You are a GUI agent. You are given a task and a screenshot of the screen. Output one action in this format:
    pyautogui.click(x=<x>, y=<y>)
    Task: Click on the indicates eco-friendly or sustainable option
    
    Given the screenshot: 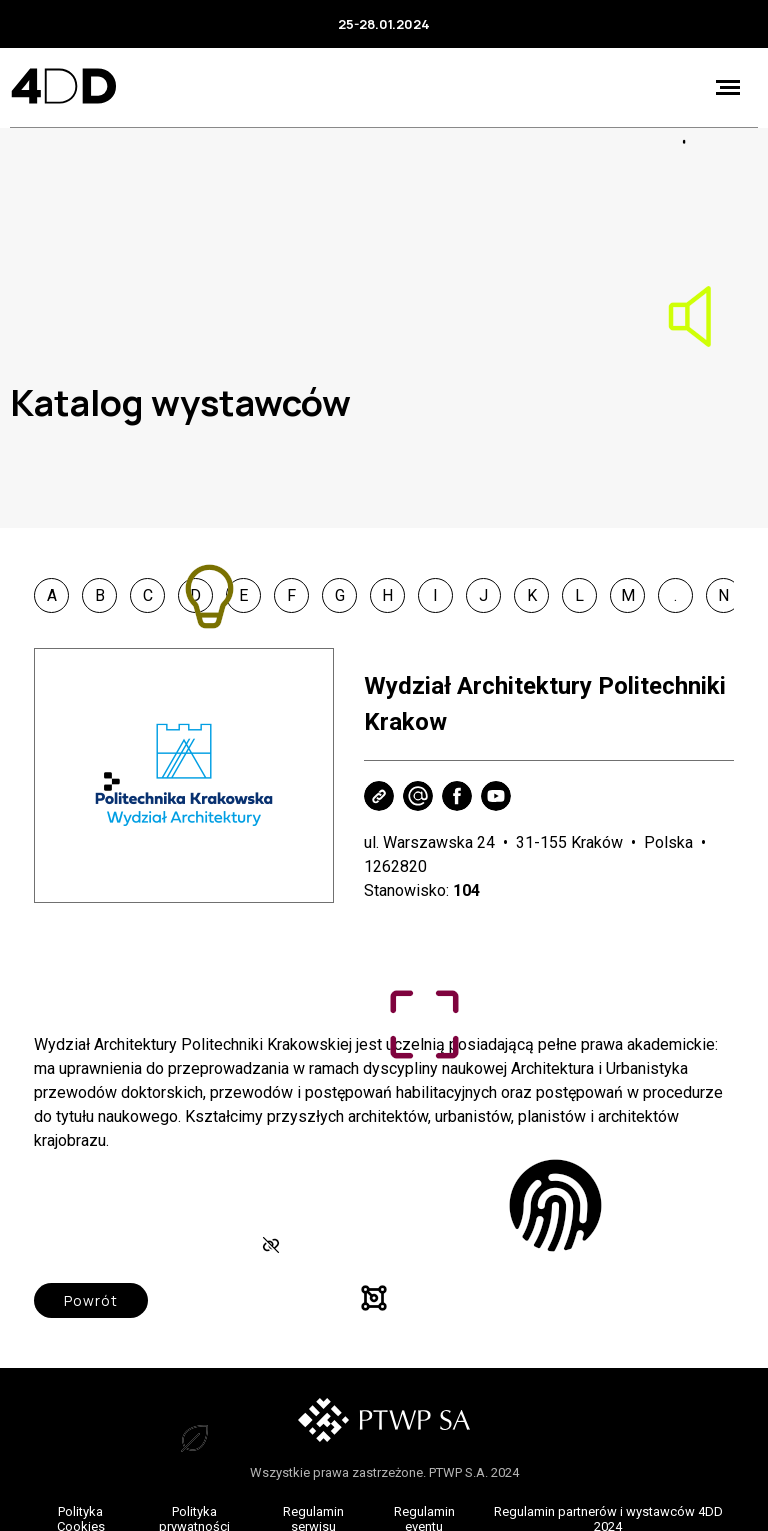 What is the action you would take?
    pyautogui.click(x=194, y=1438)
    